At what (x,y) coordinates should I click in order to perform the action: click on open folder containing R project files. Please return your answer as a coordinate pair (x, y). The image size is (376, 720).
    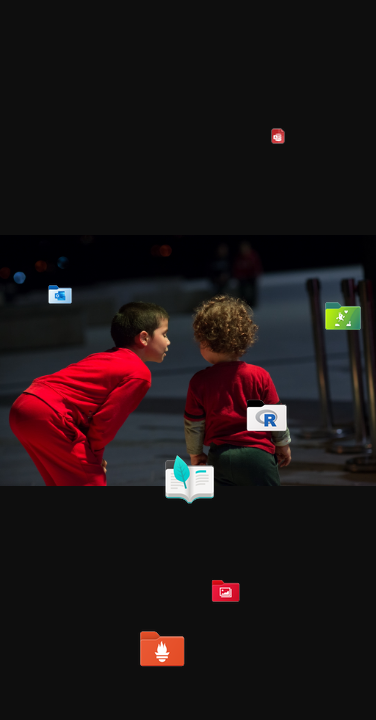
    Looking at the image, I should click on (266, 416).